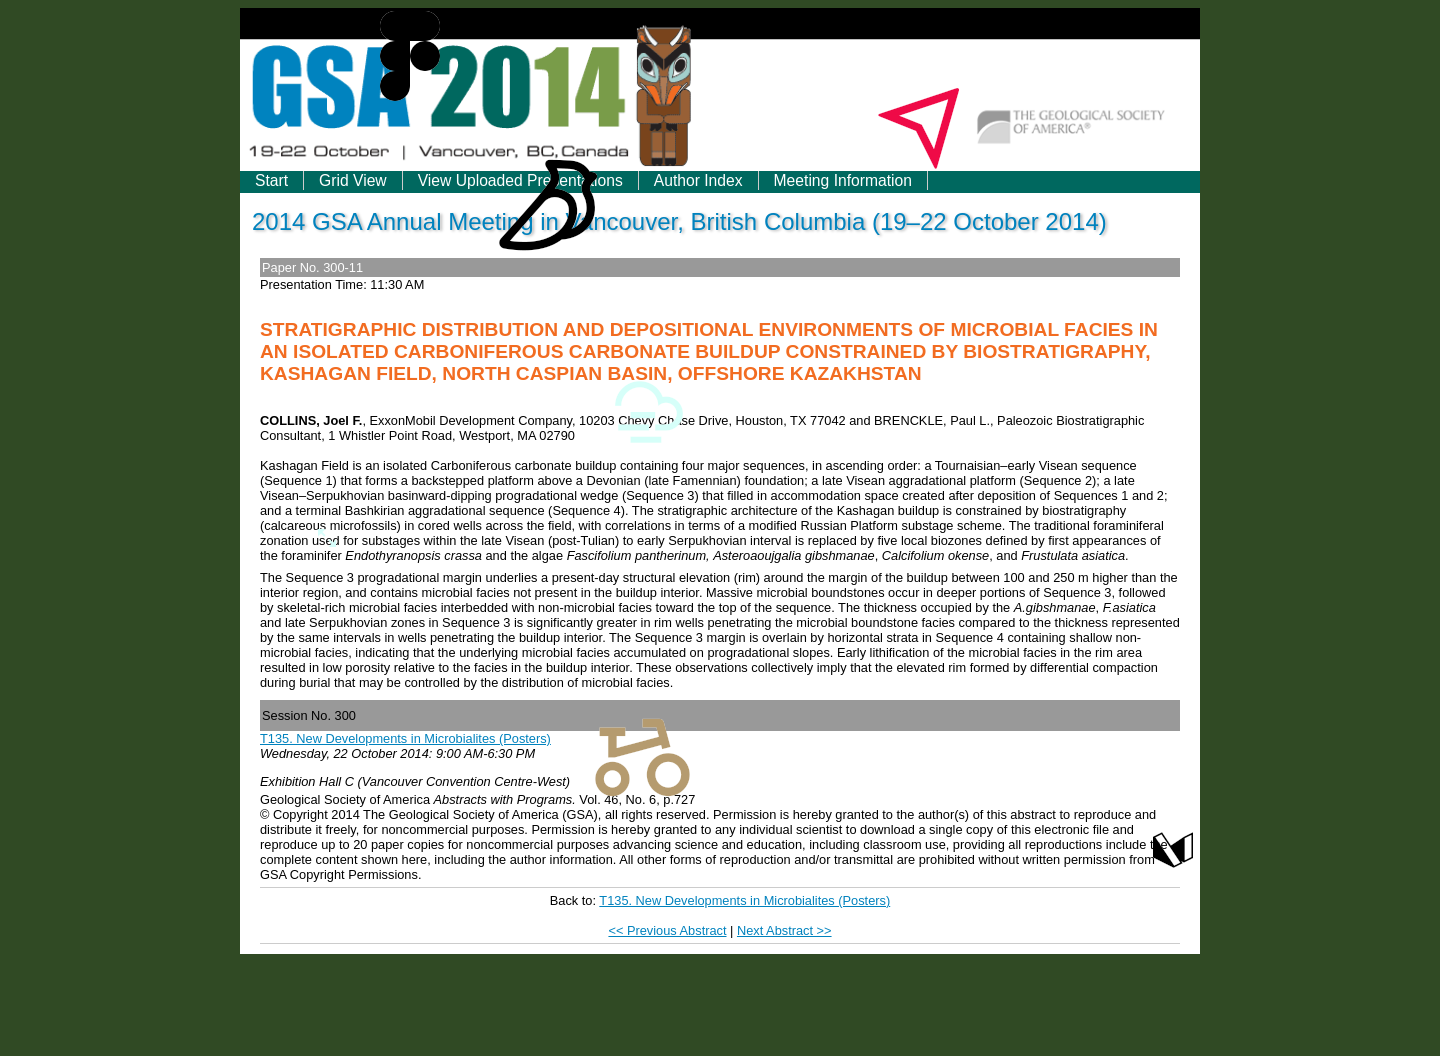  I want to click on view current wind conditions, so click(649, 412).